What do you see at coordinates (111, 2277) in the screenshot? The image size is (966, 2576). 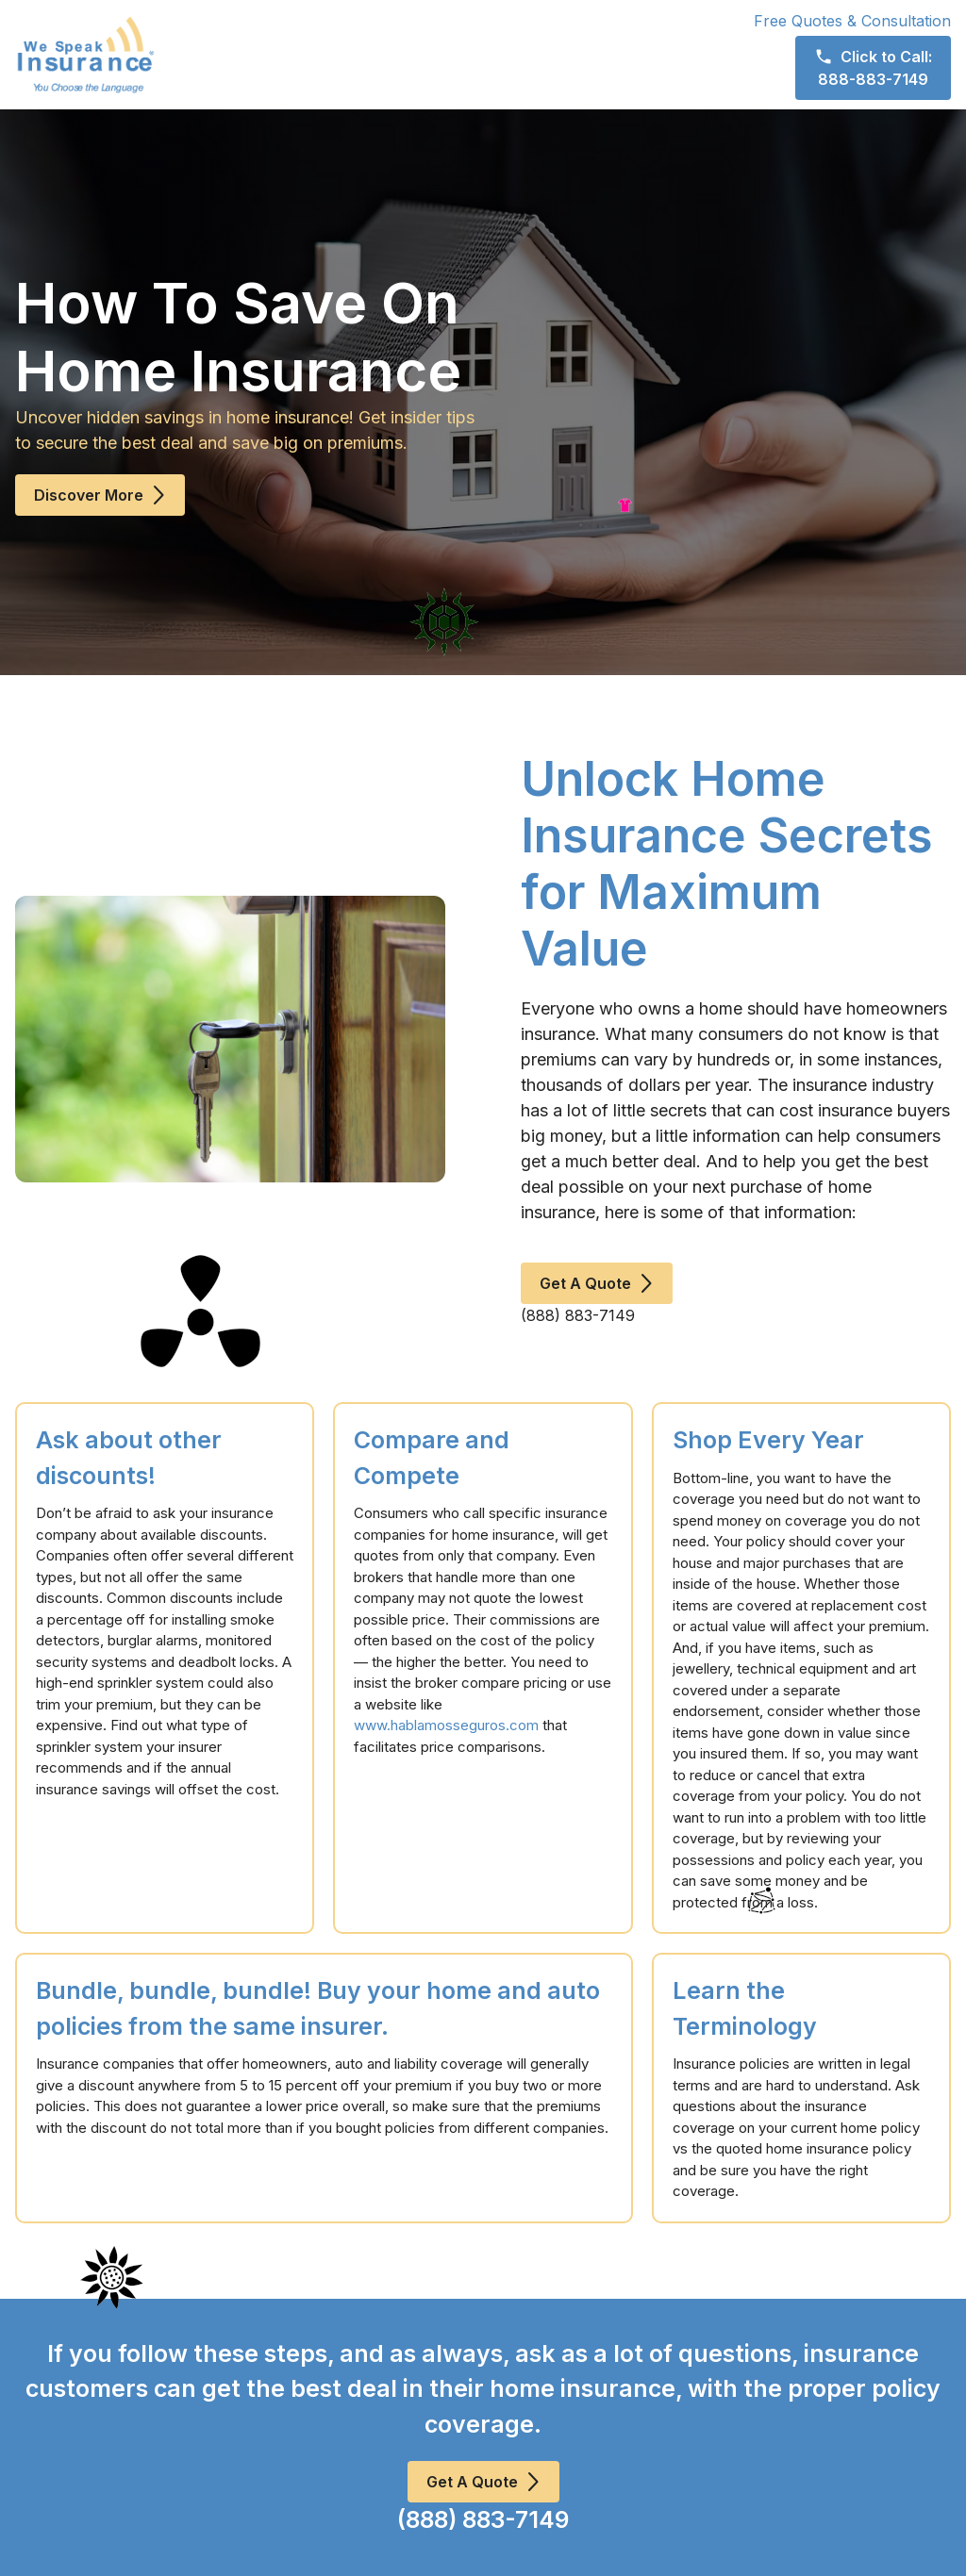 I see `indicates a garden or farming feature in a game` at bounding box center [111, 2277].